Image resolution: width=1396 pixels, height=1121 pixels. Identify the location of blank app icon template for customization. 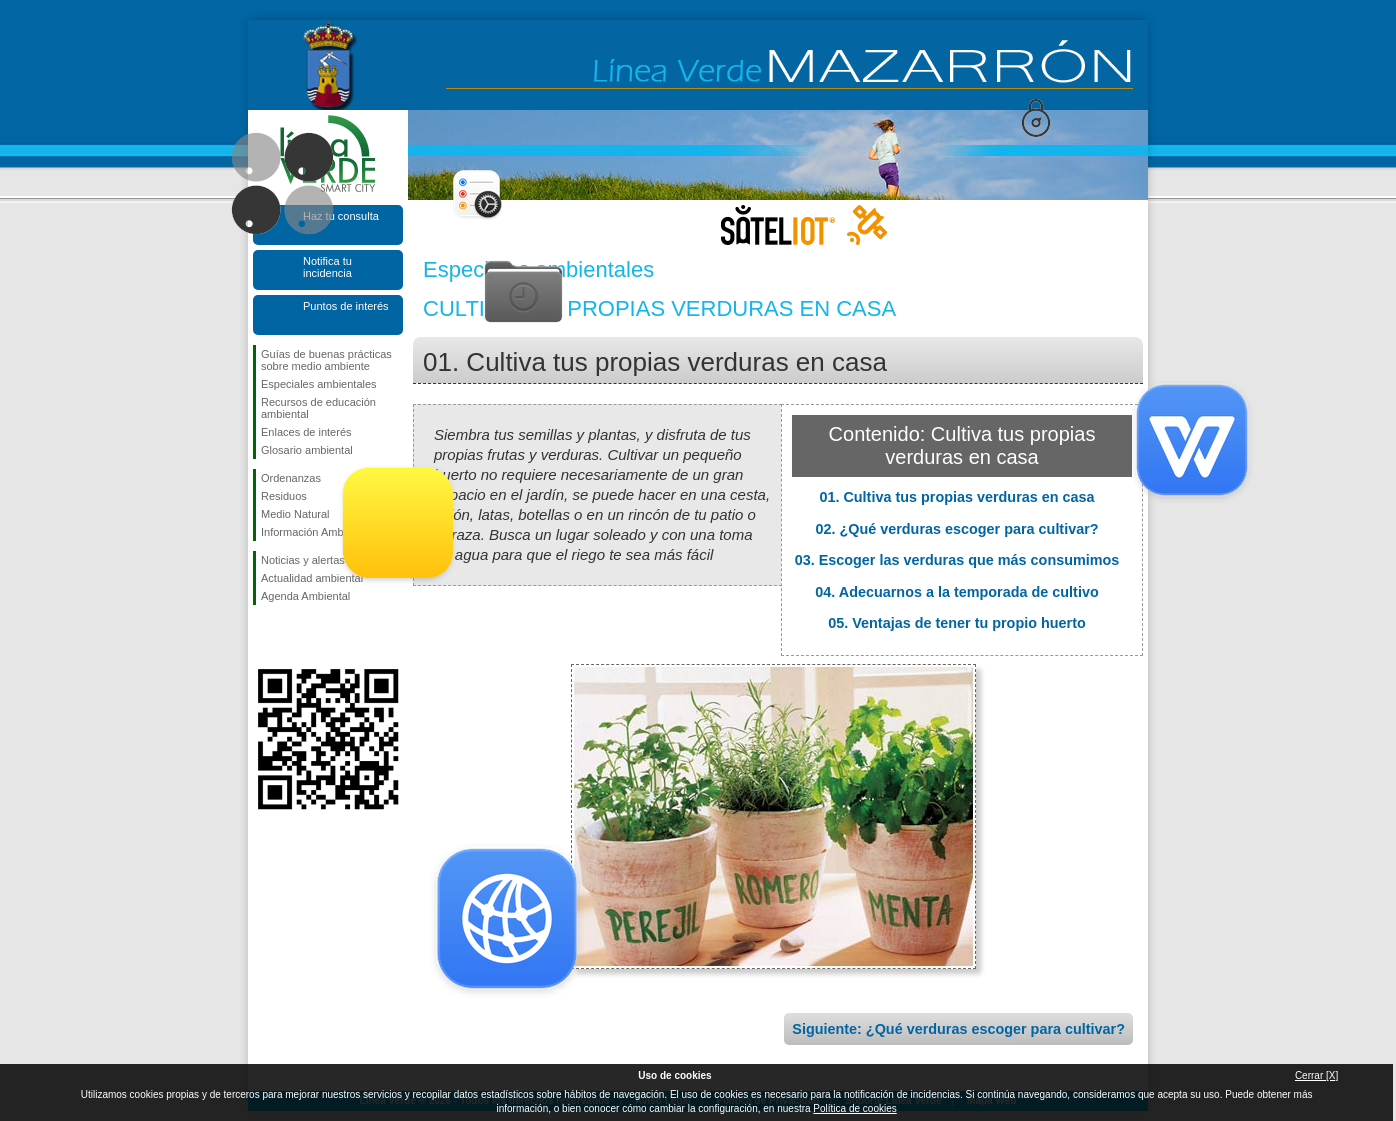
(398, 523).